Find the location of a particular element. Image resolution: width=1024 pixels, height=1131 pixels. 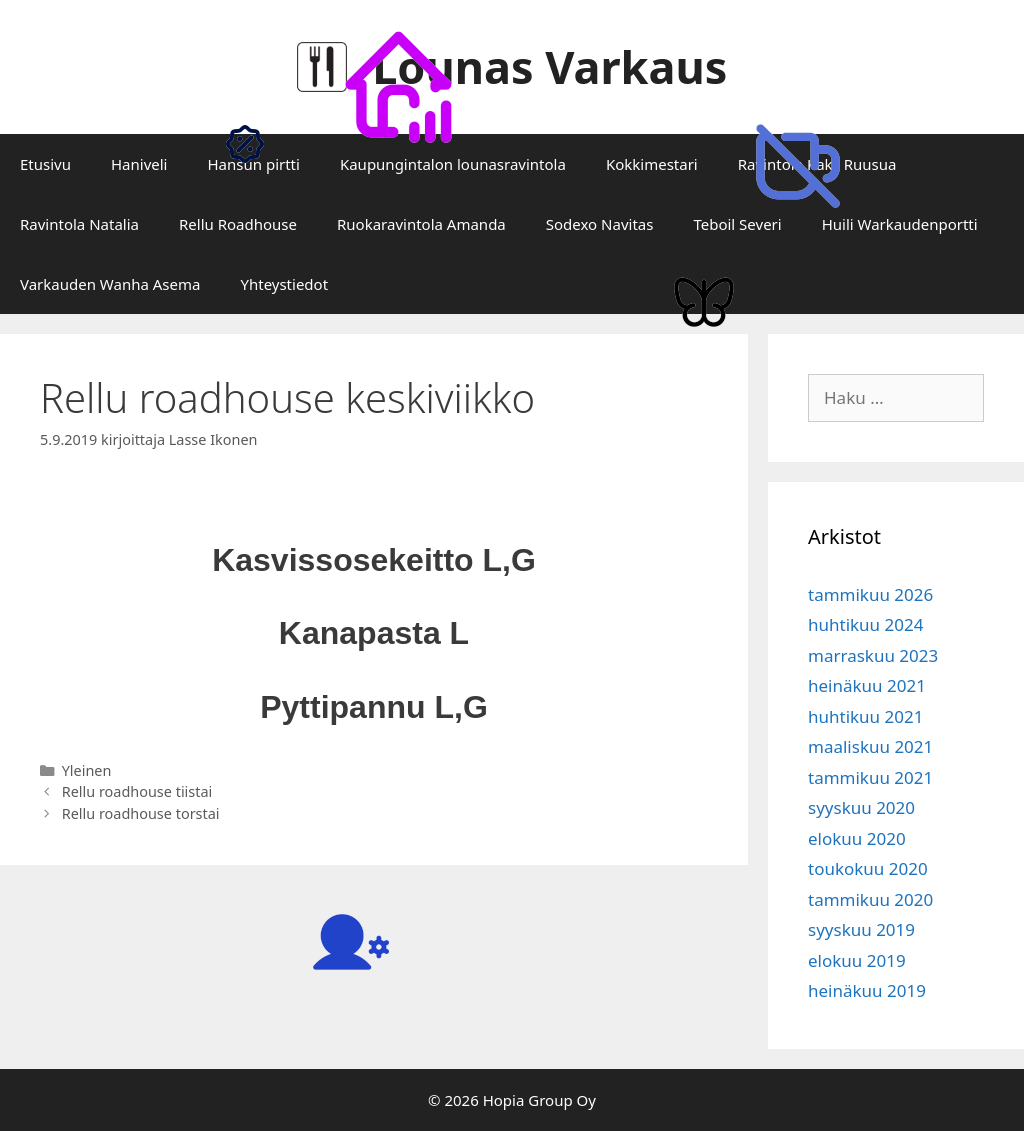

indicates a nature or wildlife category is located at coordinates (704, 301).